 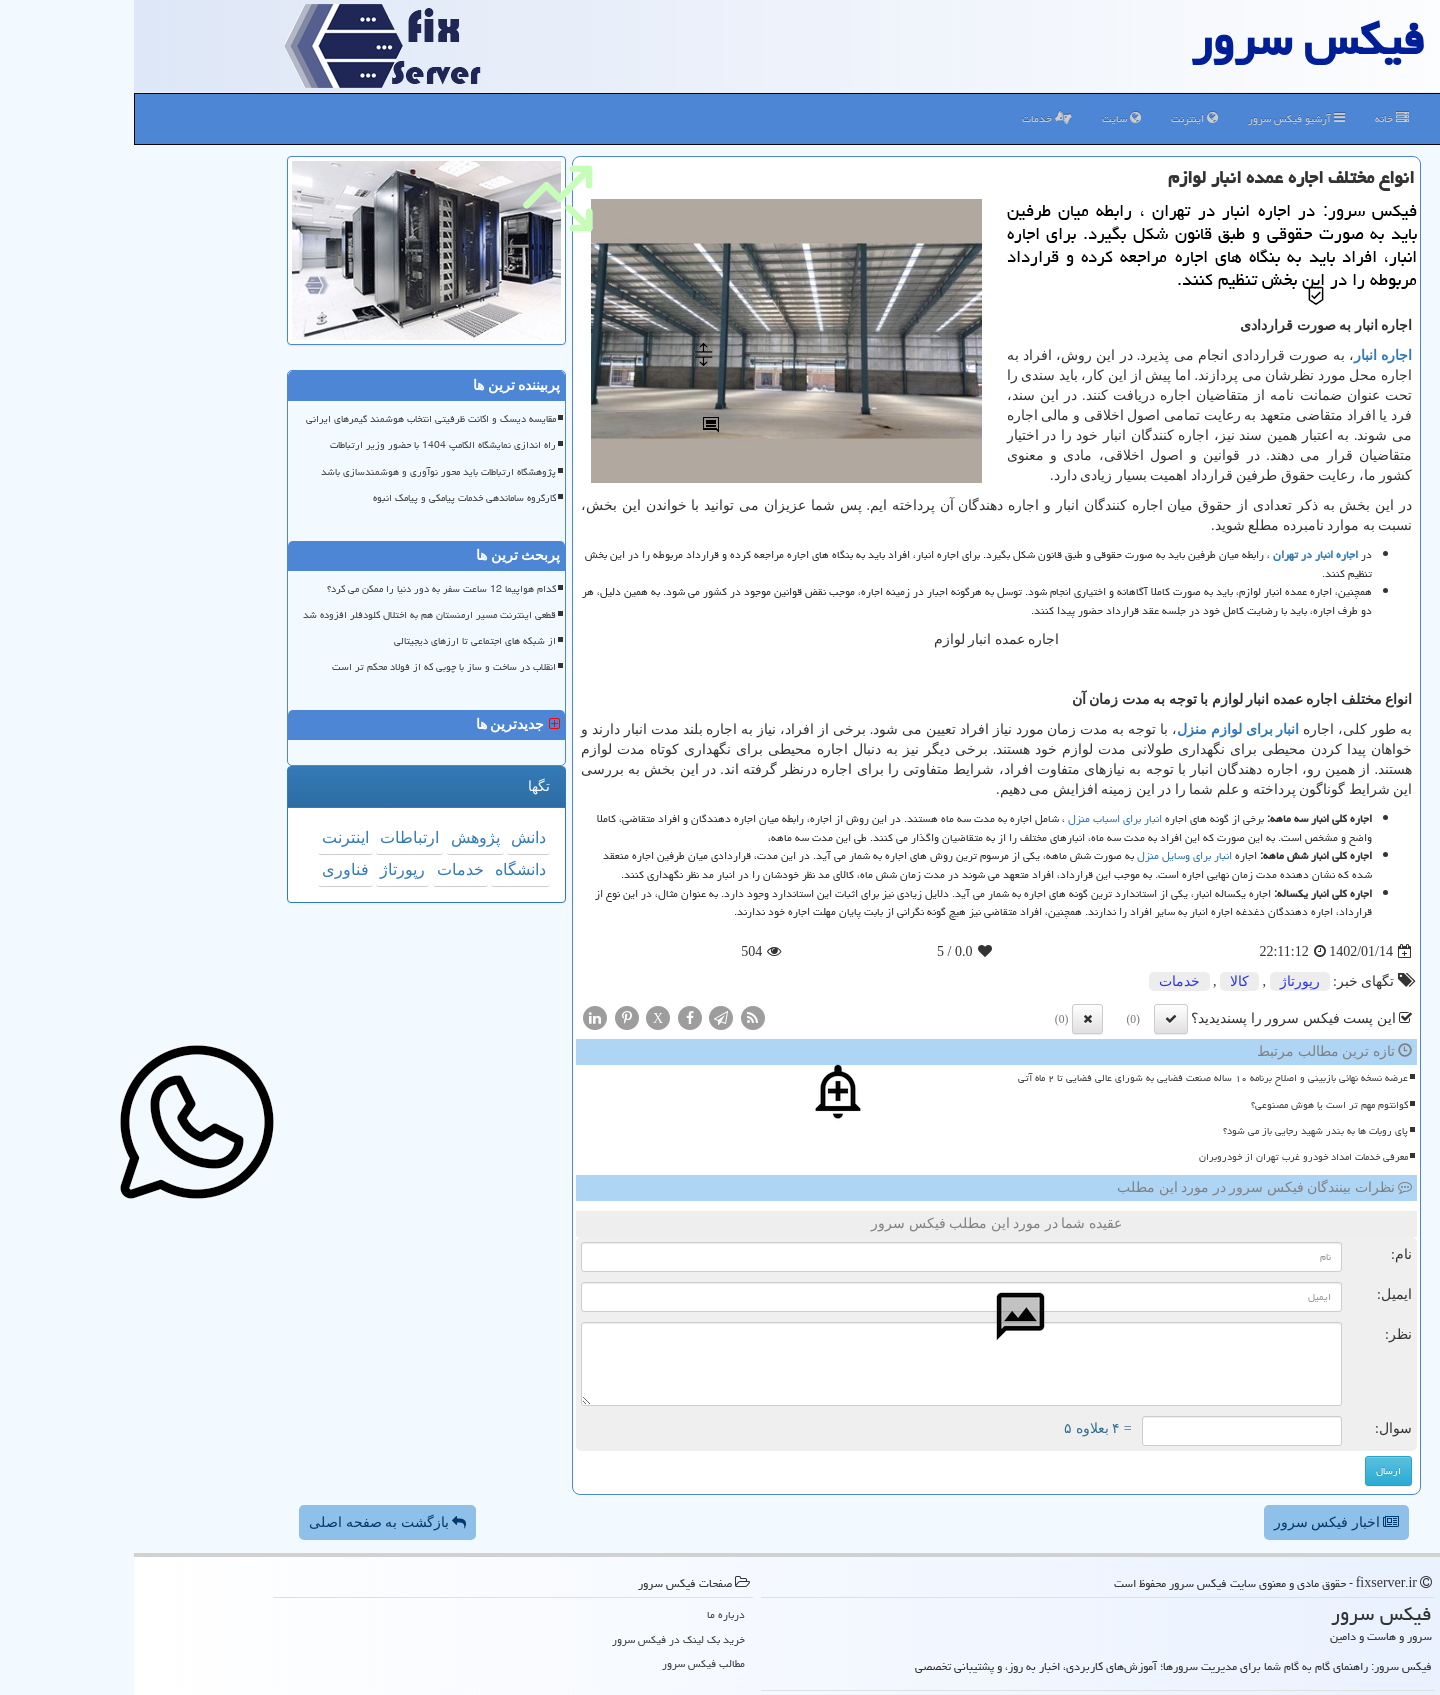 I want to click on open WhatsApp messaging app, so click(x=197, y=1122).